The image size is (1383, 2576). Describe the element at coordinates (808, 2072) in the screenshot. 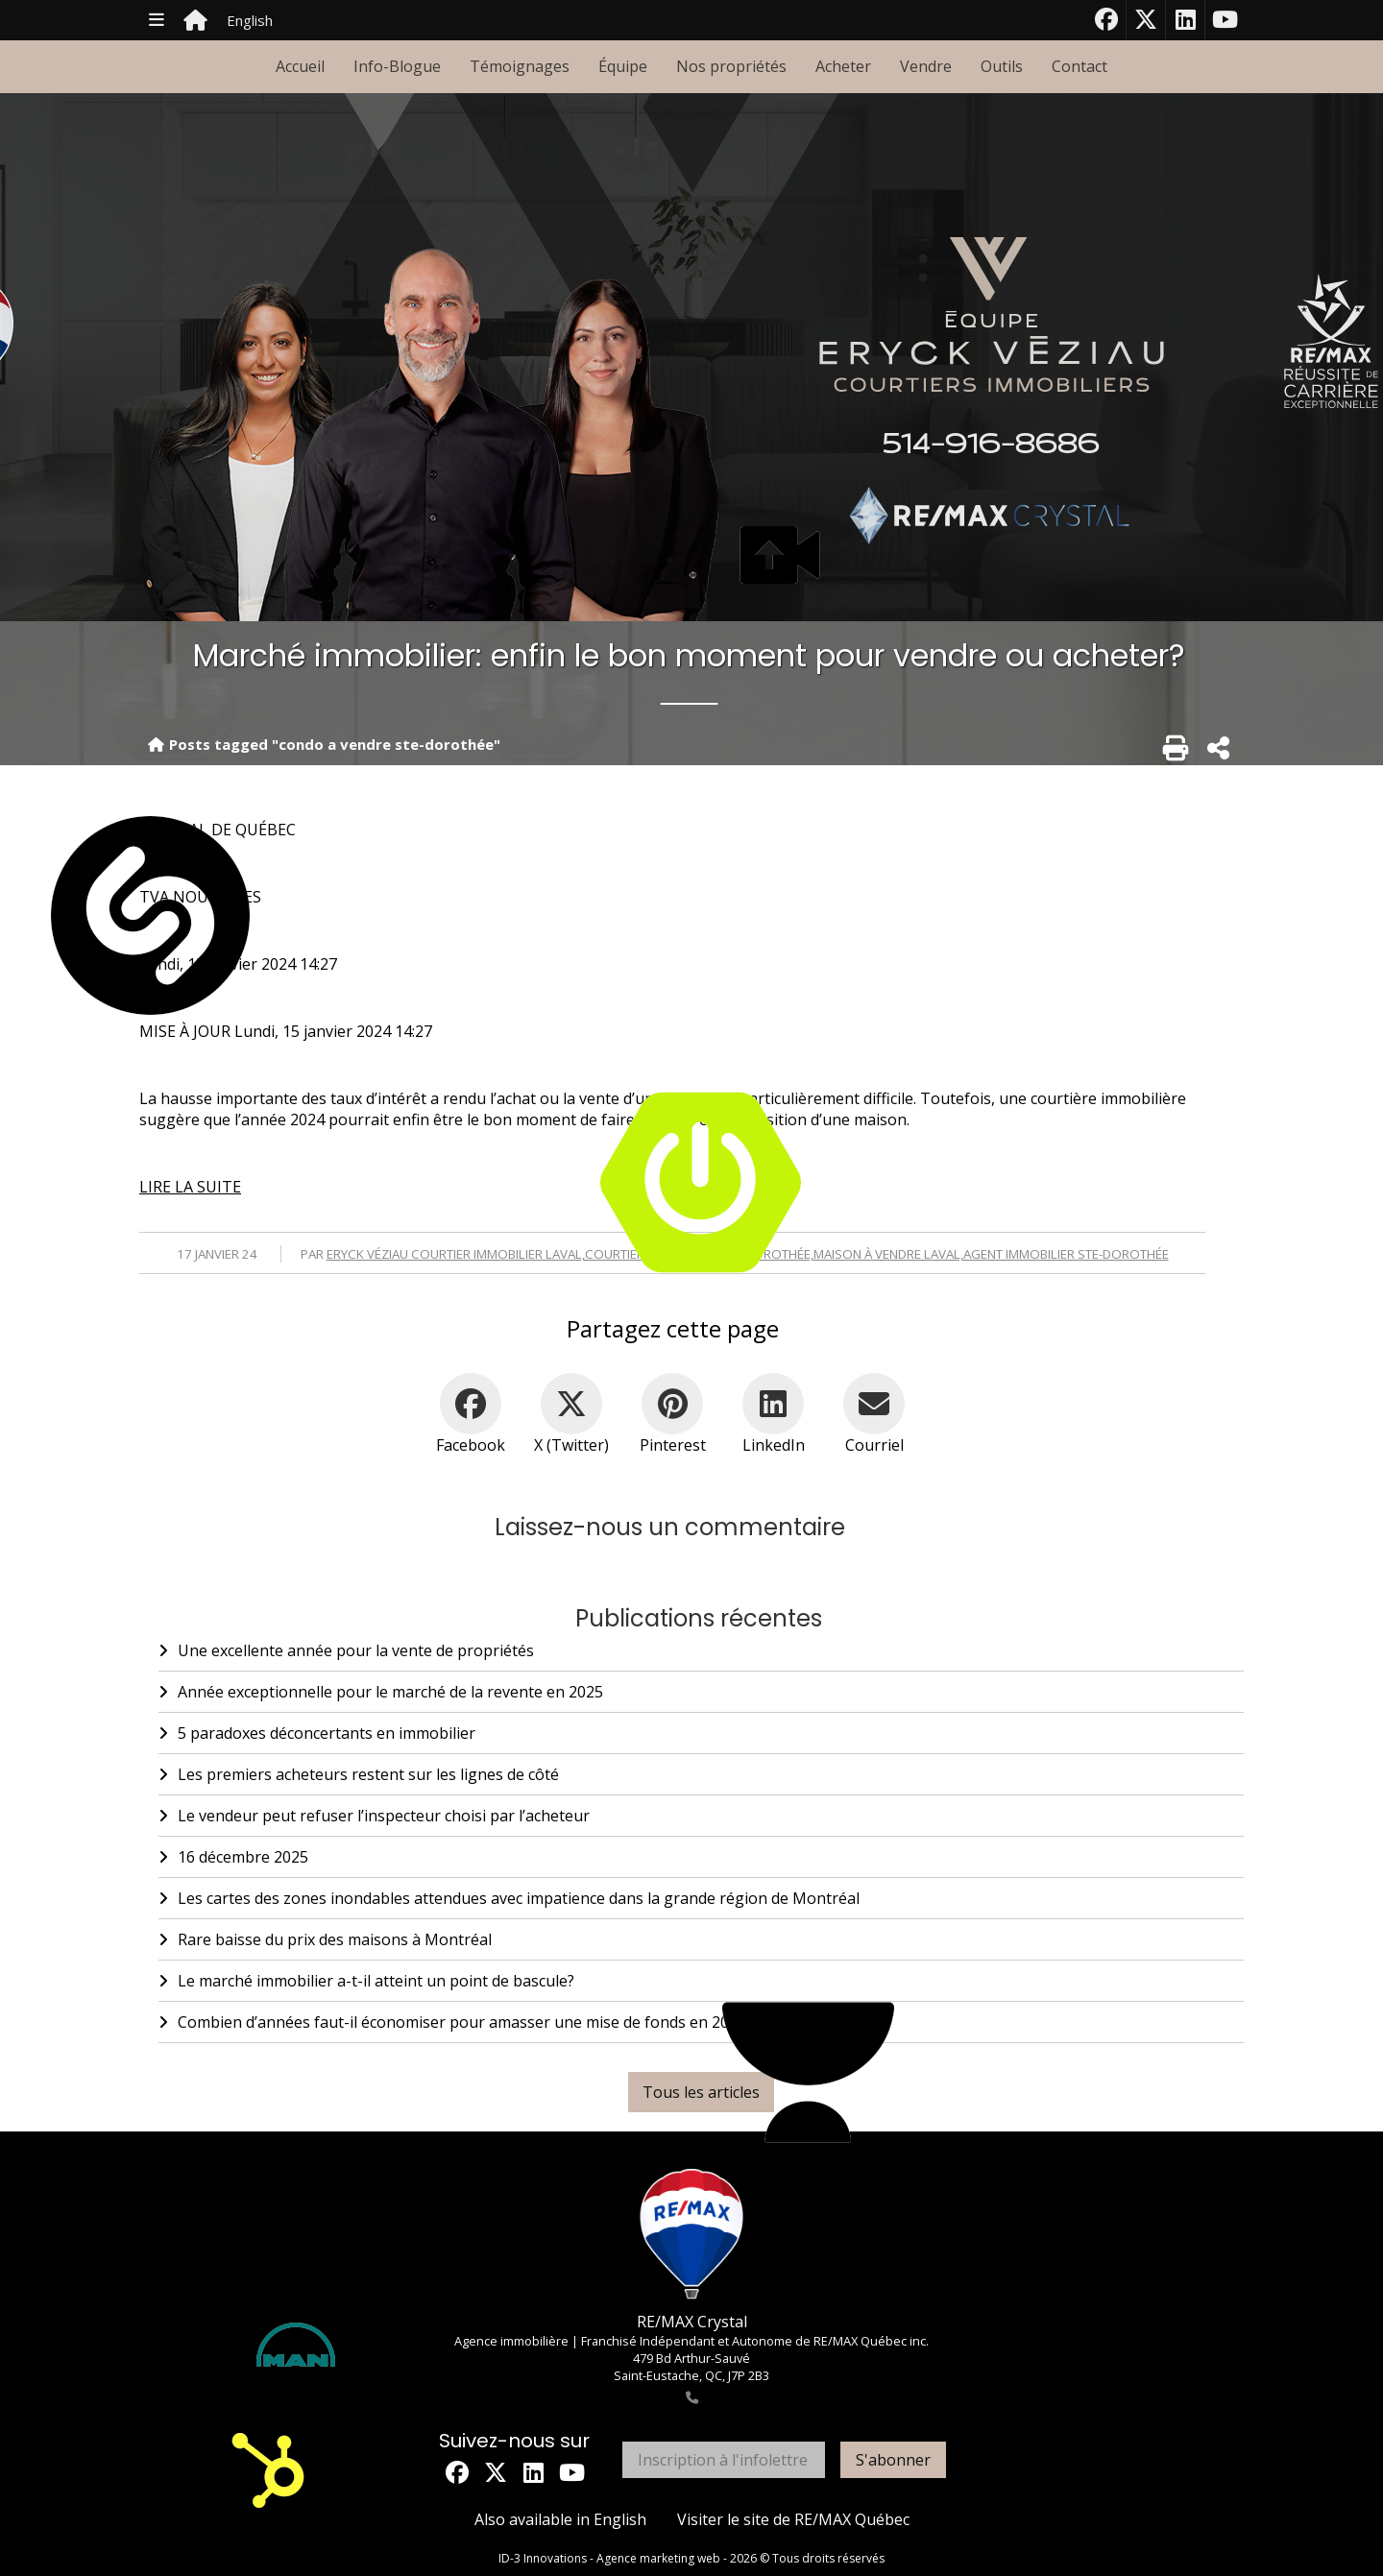

I see `open the unacademy learning app` at that location.